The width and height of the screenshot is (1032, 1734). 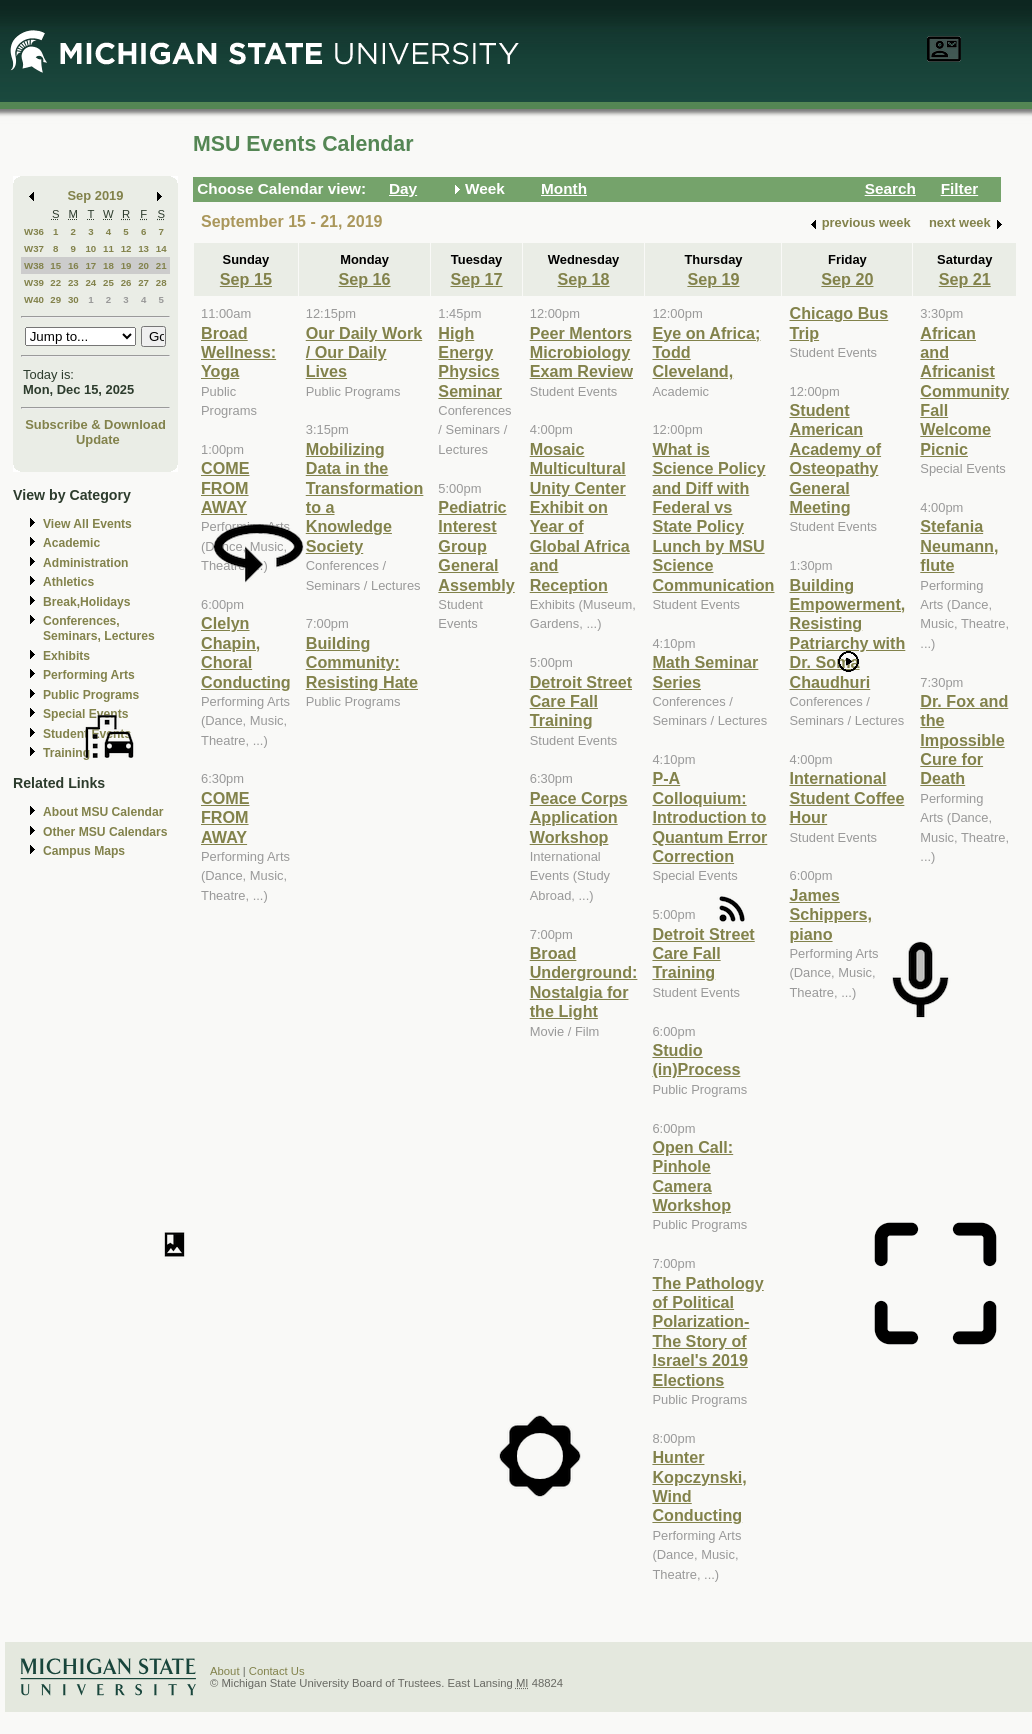 What do you see at coordinates (935, 1283) in the screenshot?
I see `enter fullscreen mode` at bounding box center [935, 1283].